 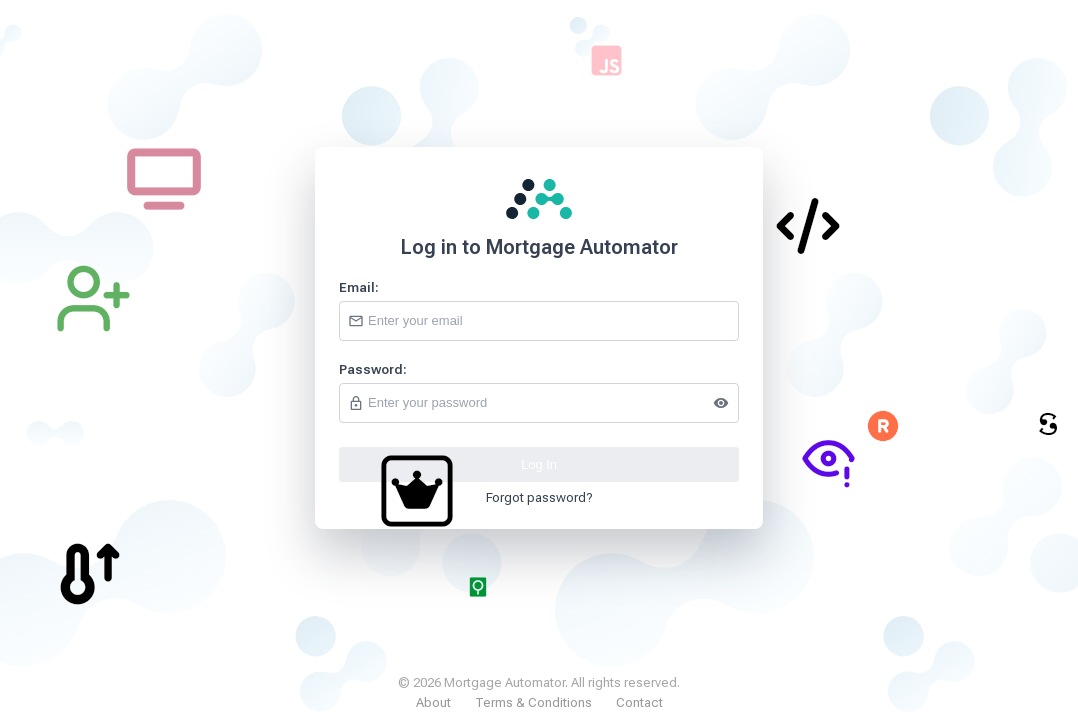 What do you see at coordinates (606, 60) in the screenshot?
I see `JavaScript programming language logo` at bounding box center [606, 60].